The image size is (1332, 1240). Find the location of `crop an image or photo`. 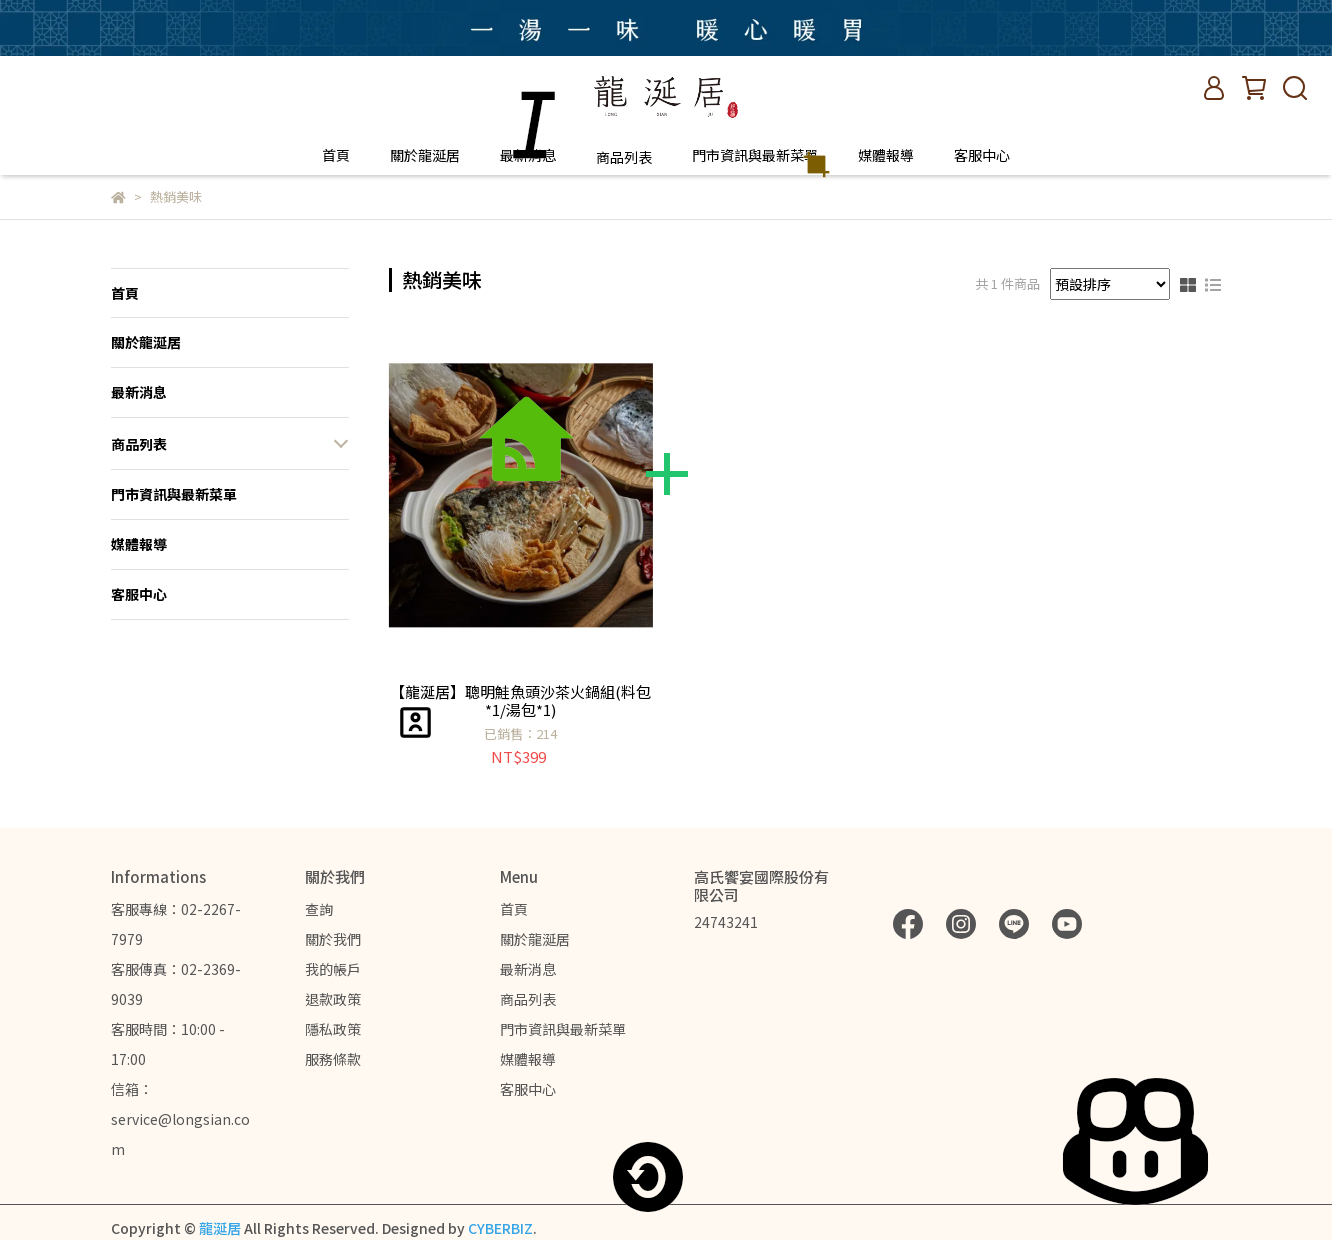

crop an image or photo is located at coordinates (816, 164).